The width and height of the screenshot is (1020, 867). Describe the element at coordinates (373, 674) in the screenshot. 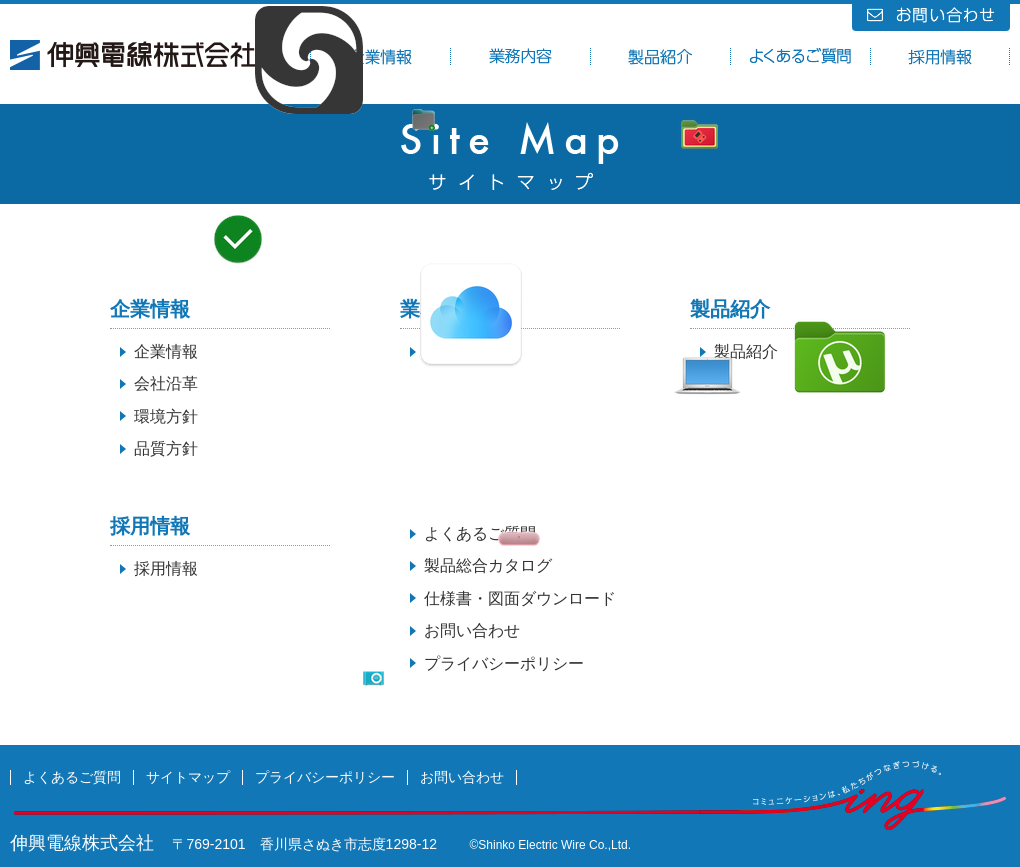

I see `iPod shuffle device connected` at that location.